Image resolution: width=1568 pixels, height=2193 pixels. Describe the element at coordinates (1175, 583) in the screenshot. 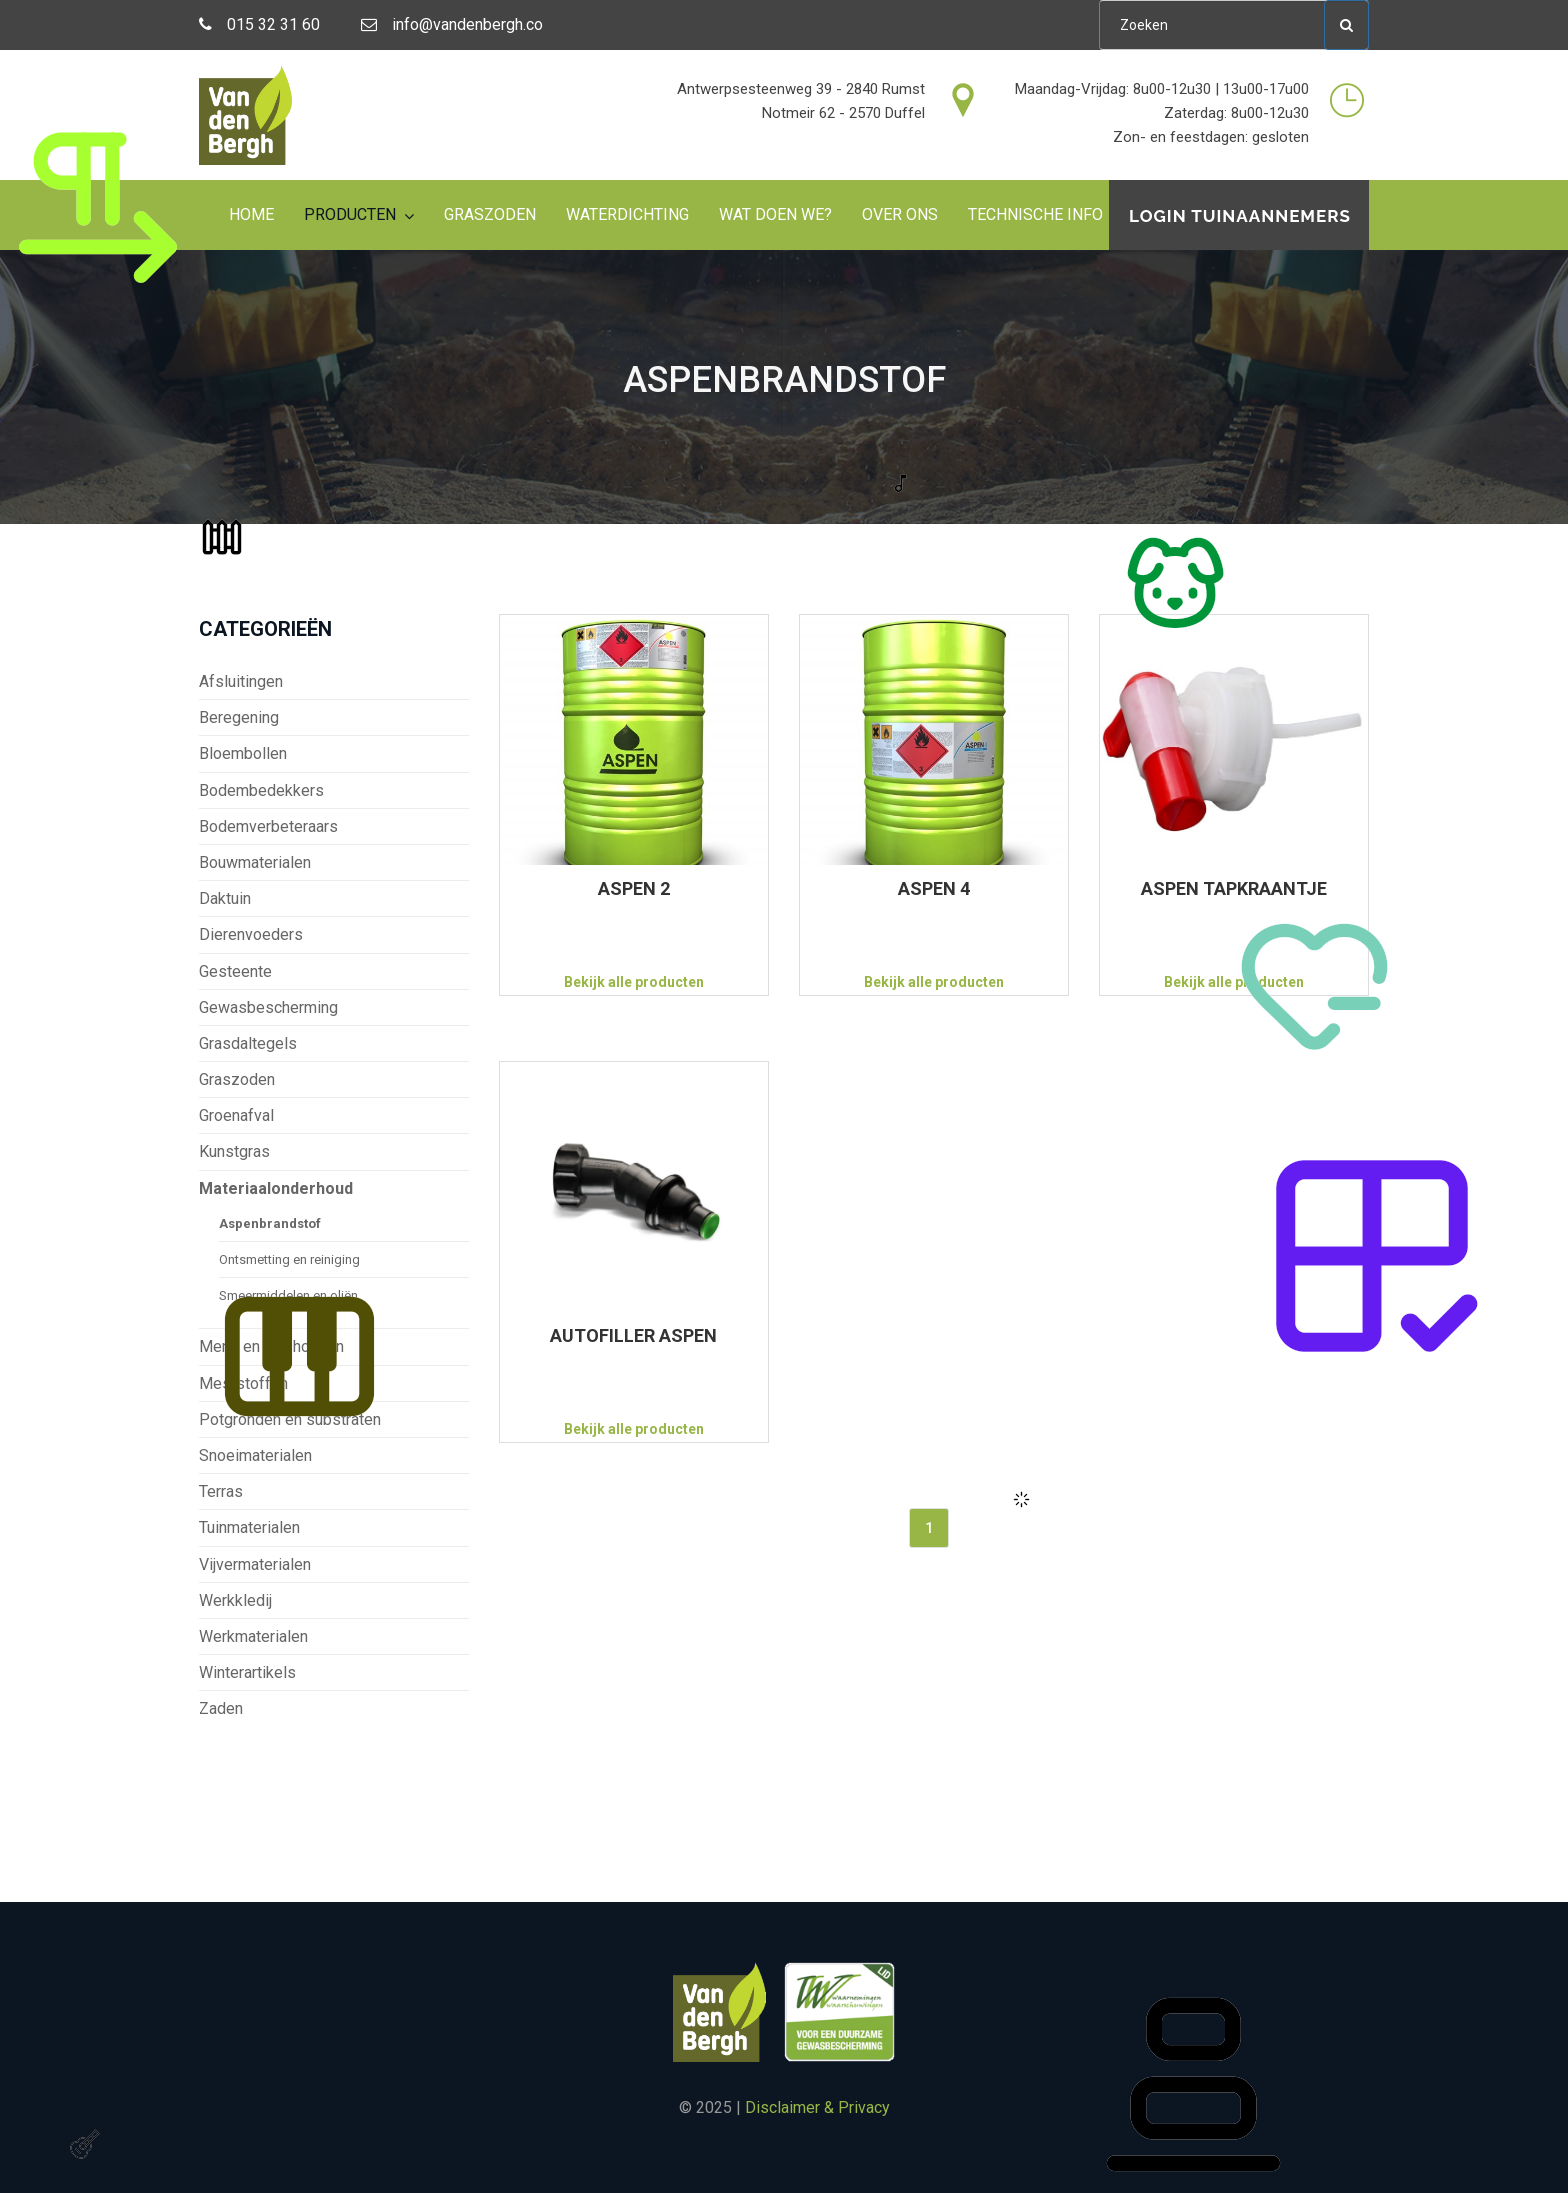

I see `access pet-related features or settings` at that location.